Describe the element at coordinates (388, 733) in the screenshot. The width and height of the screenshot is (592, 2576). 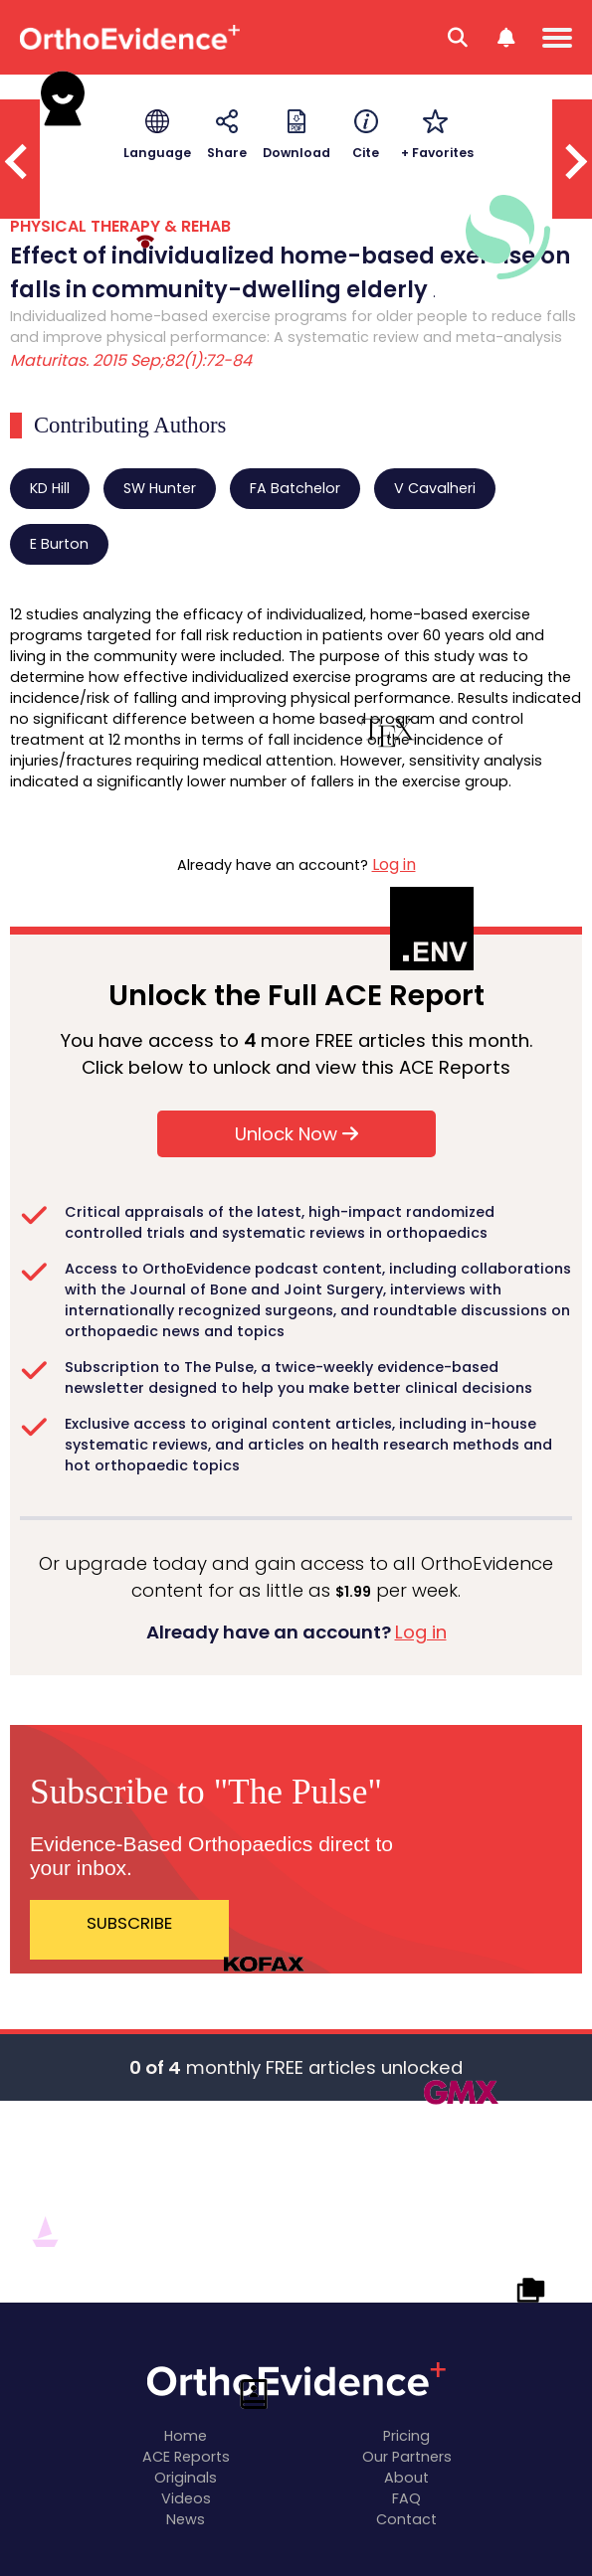
I see `TeX typesetting system logo` at that location.